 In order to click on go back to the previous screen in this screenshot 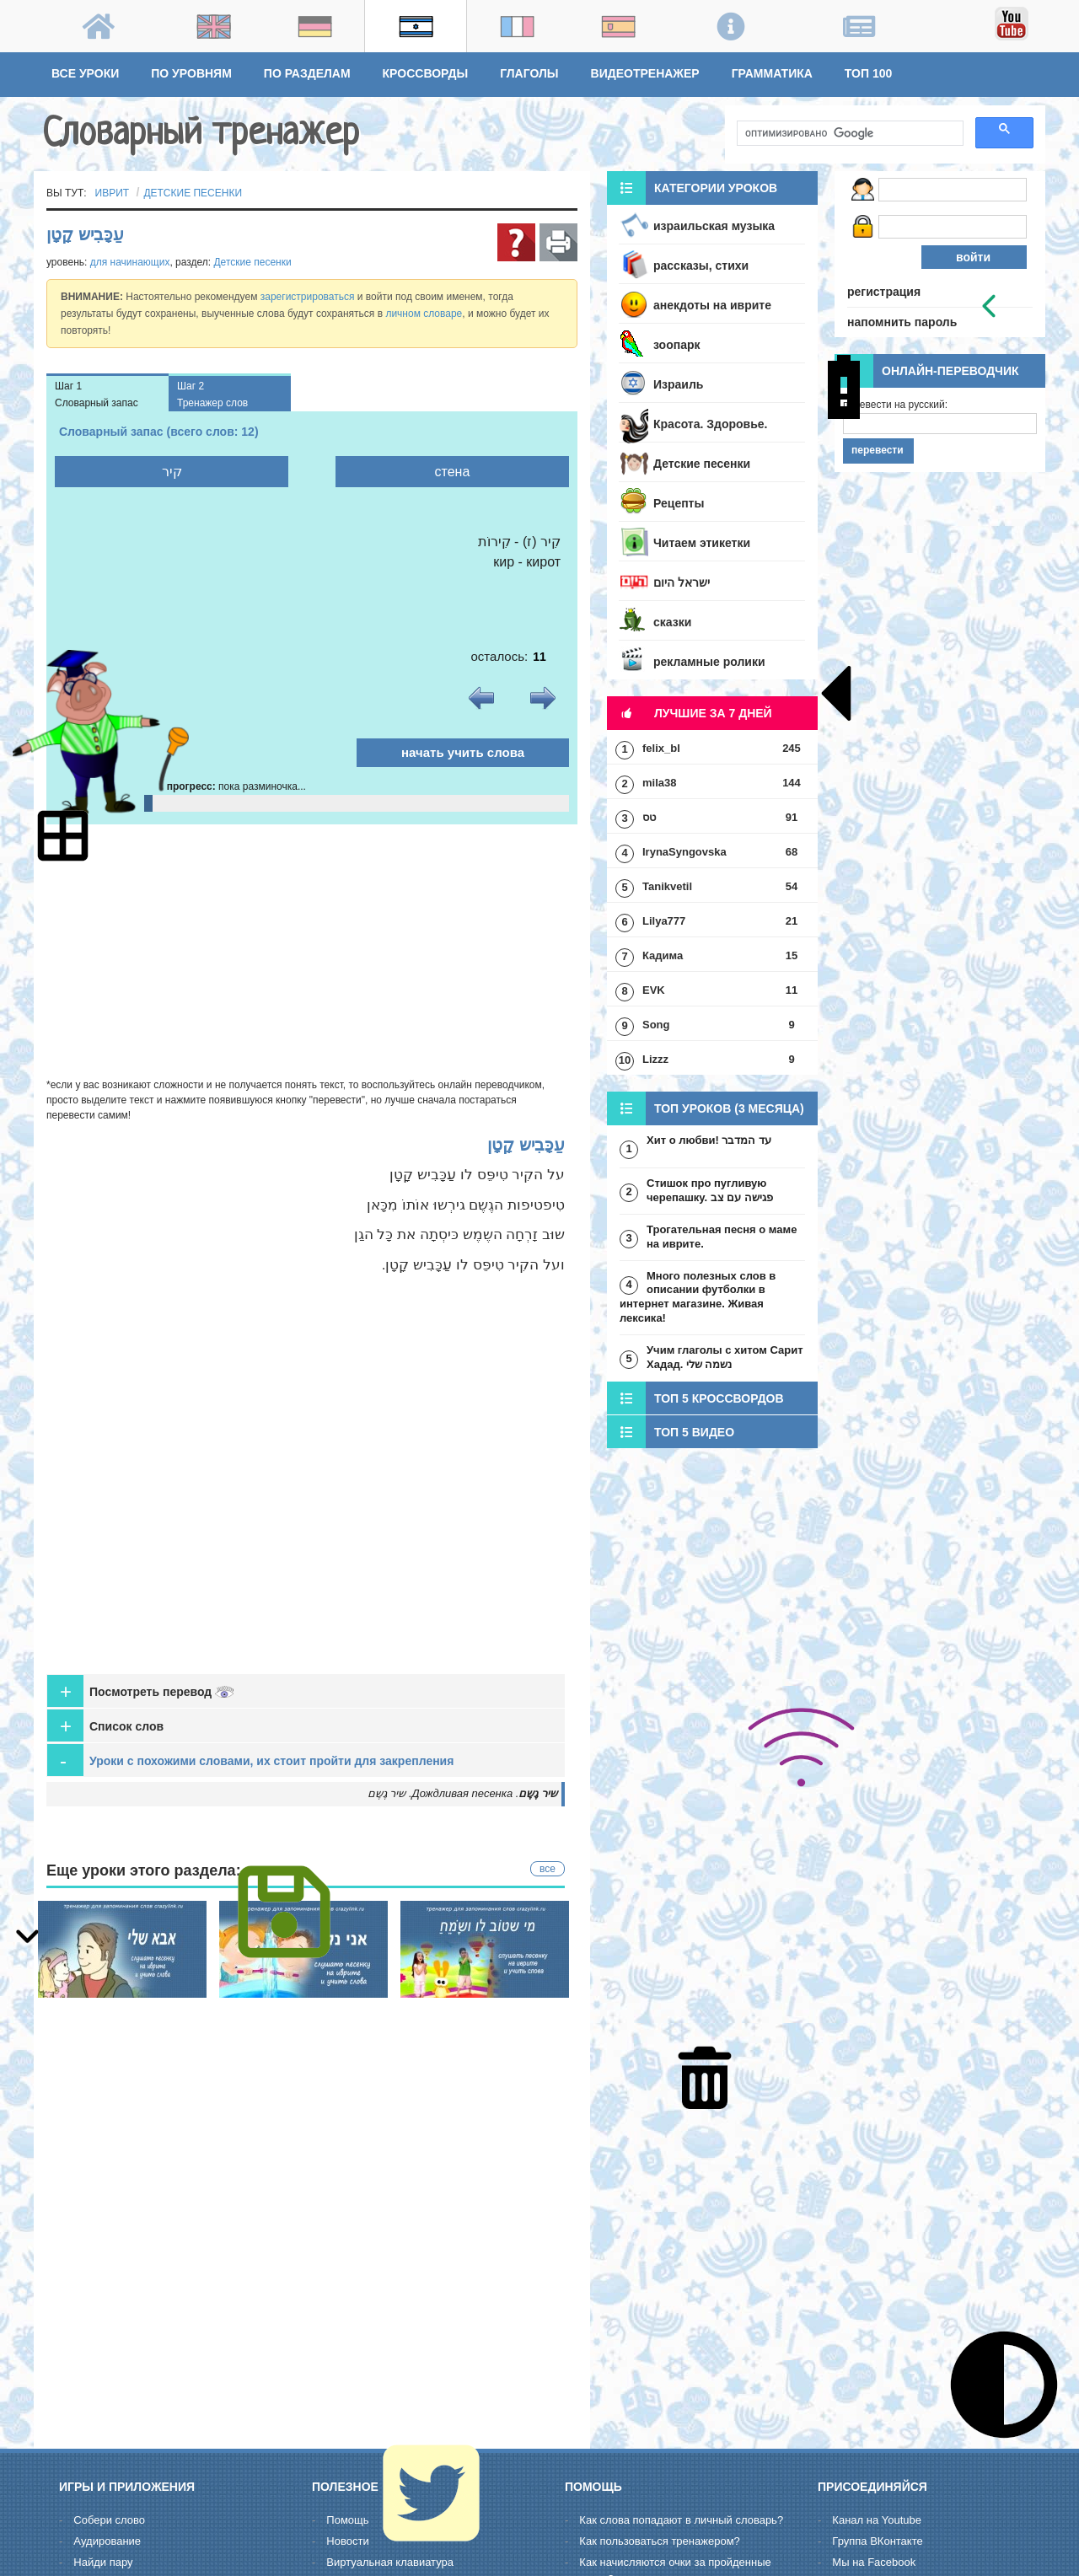, I will do `click(989, 306)`.